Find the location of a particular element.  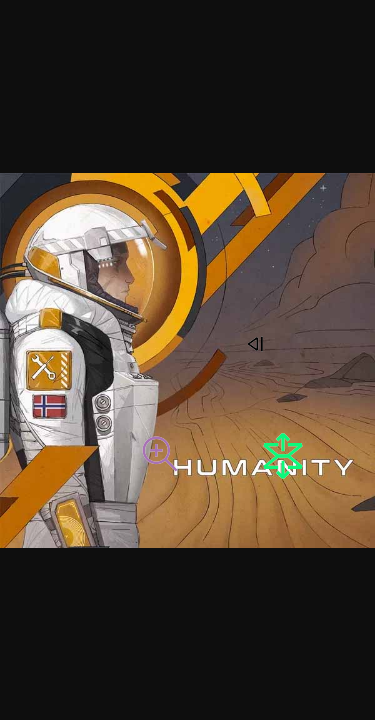

reverse continue debugging execution is located at coordinates (256, 344).